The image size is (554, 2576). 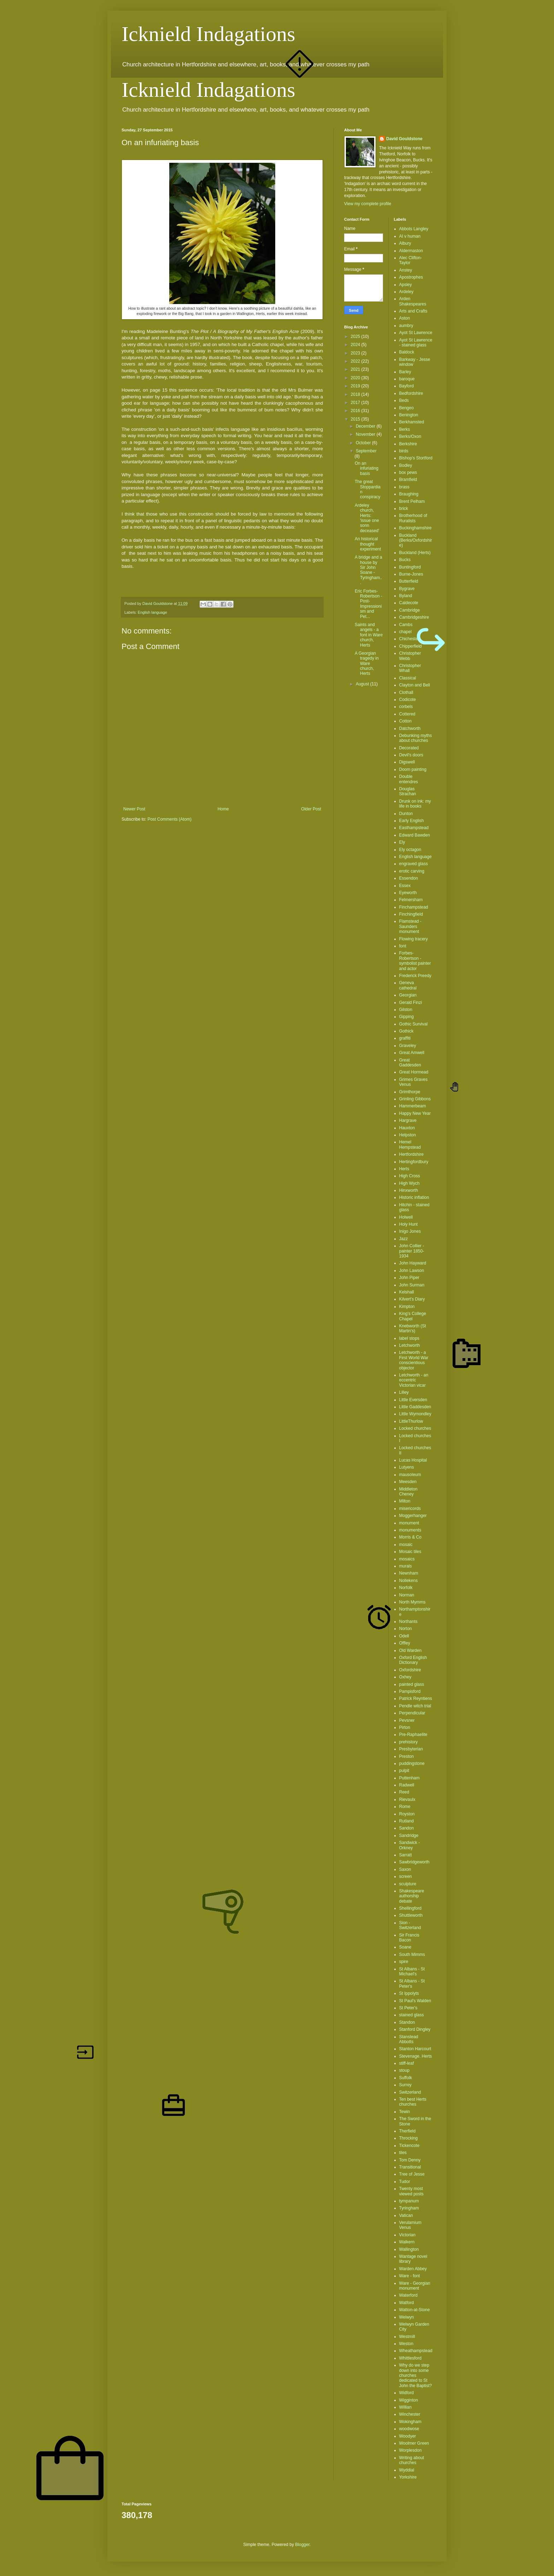 What do you see at coordinates (379, 1617) in the screenshot?
I see `set or view alarms` at bounding box center [379, 1617].